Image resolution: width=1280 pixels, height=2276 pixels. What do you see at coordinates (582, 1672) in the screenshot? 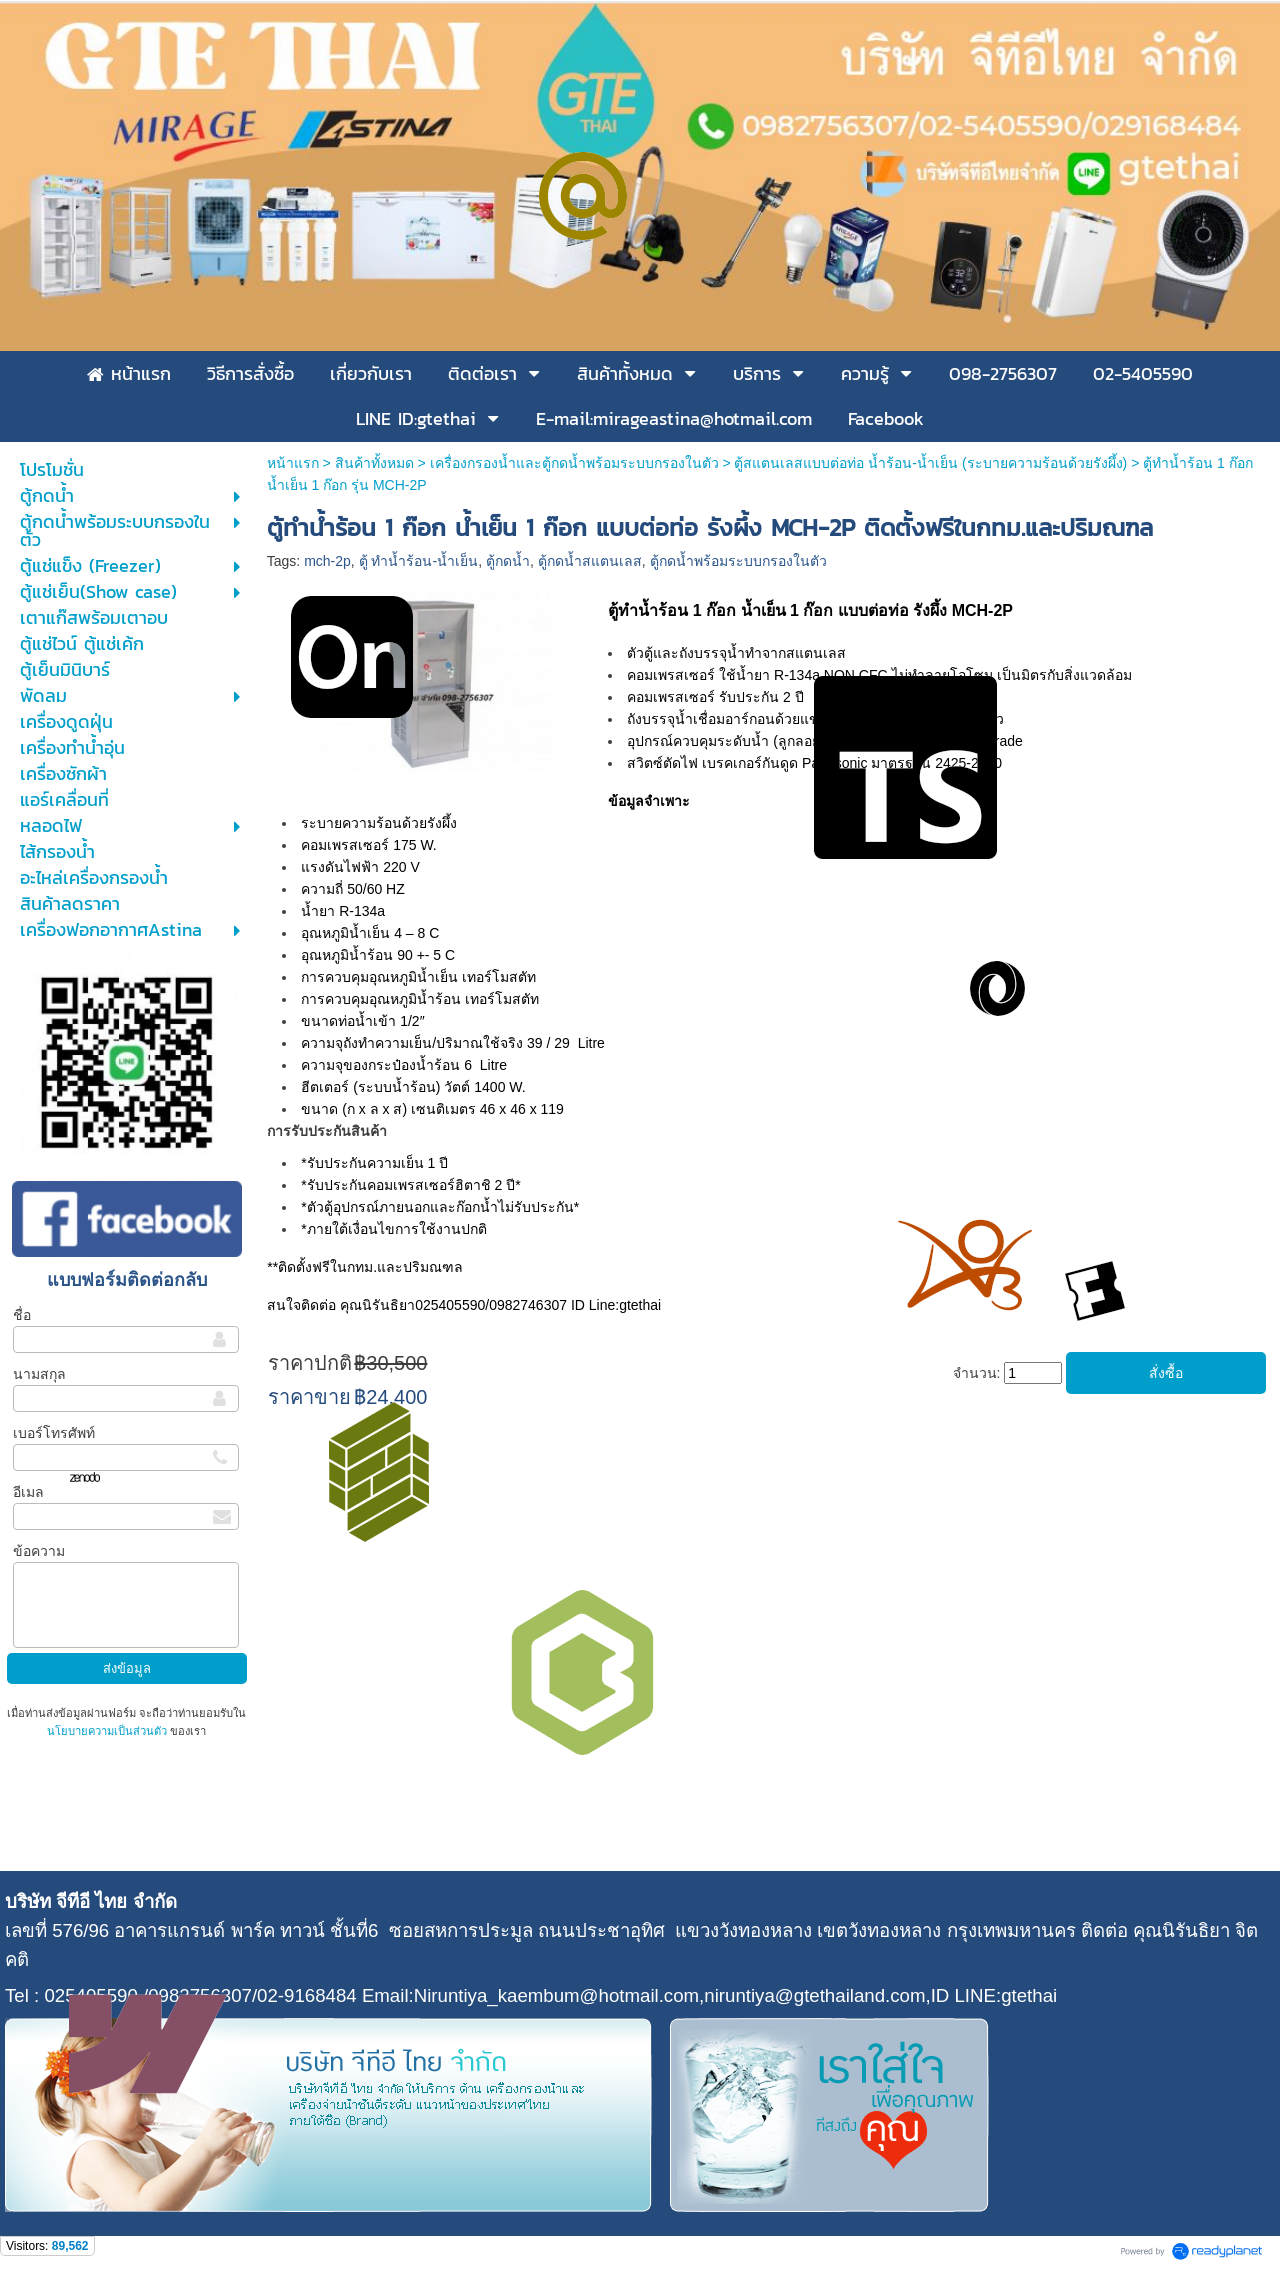
I see `open the Bakaláři school management app` at bounding box center [582, 1672].